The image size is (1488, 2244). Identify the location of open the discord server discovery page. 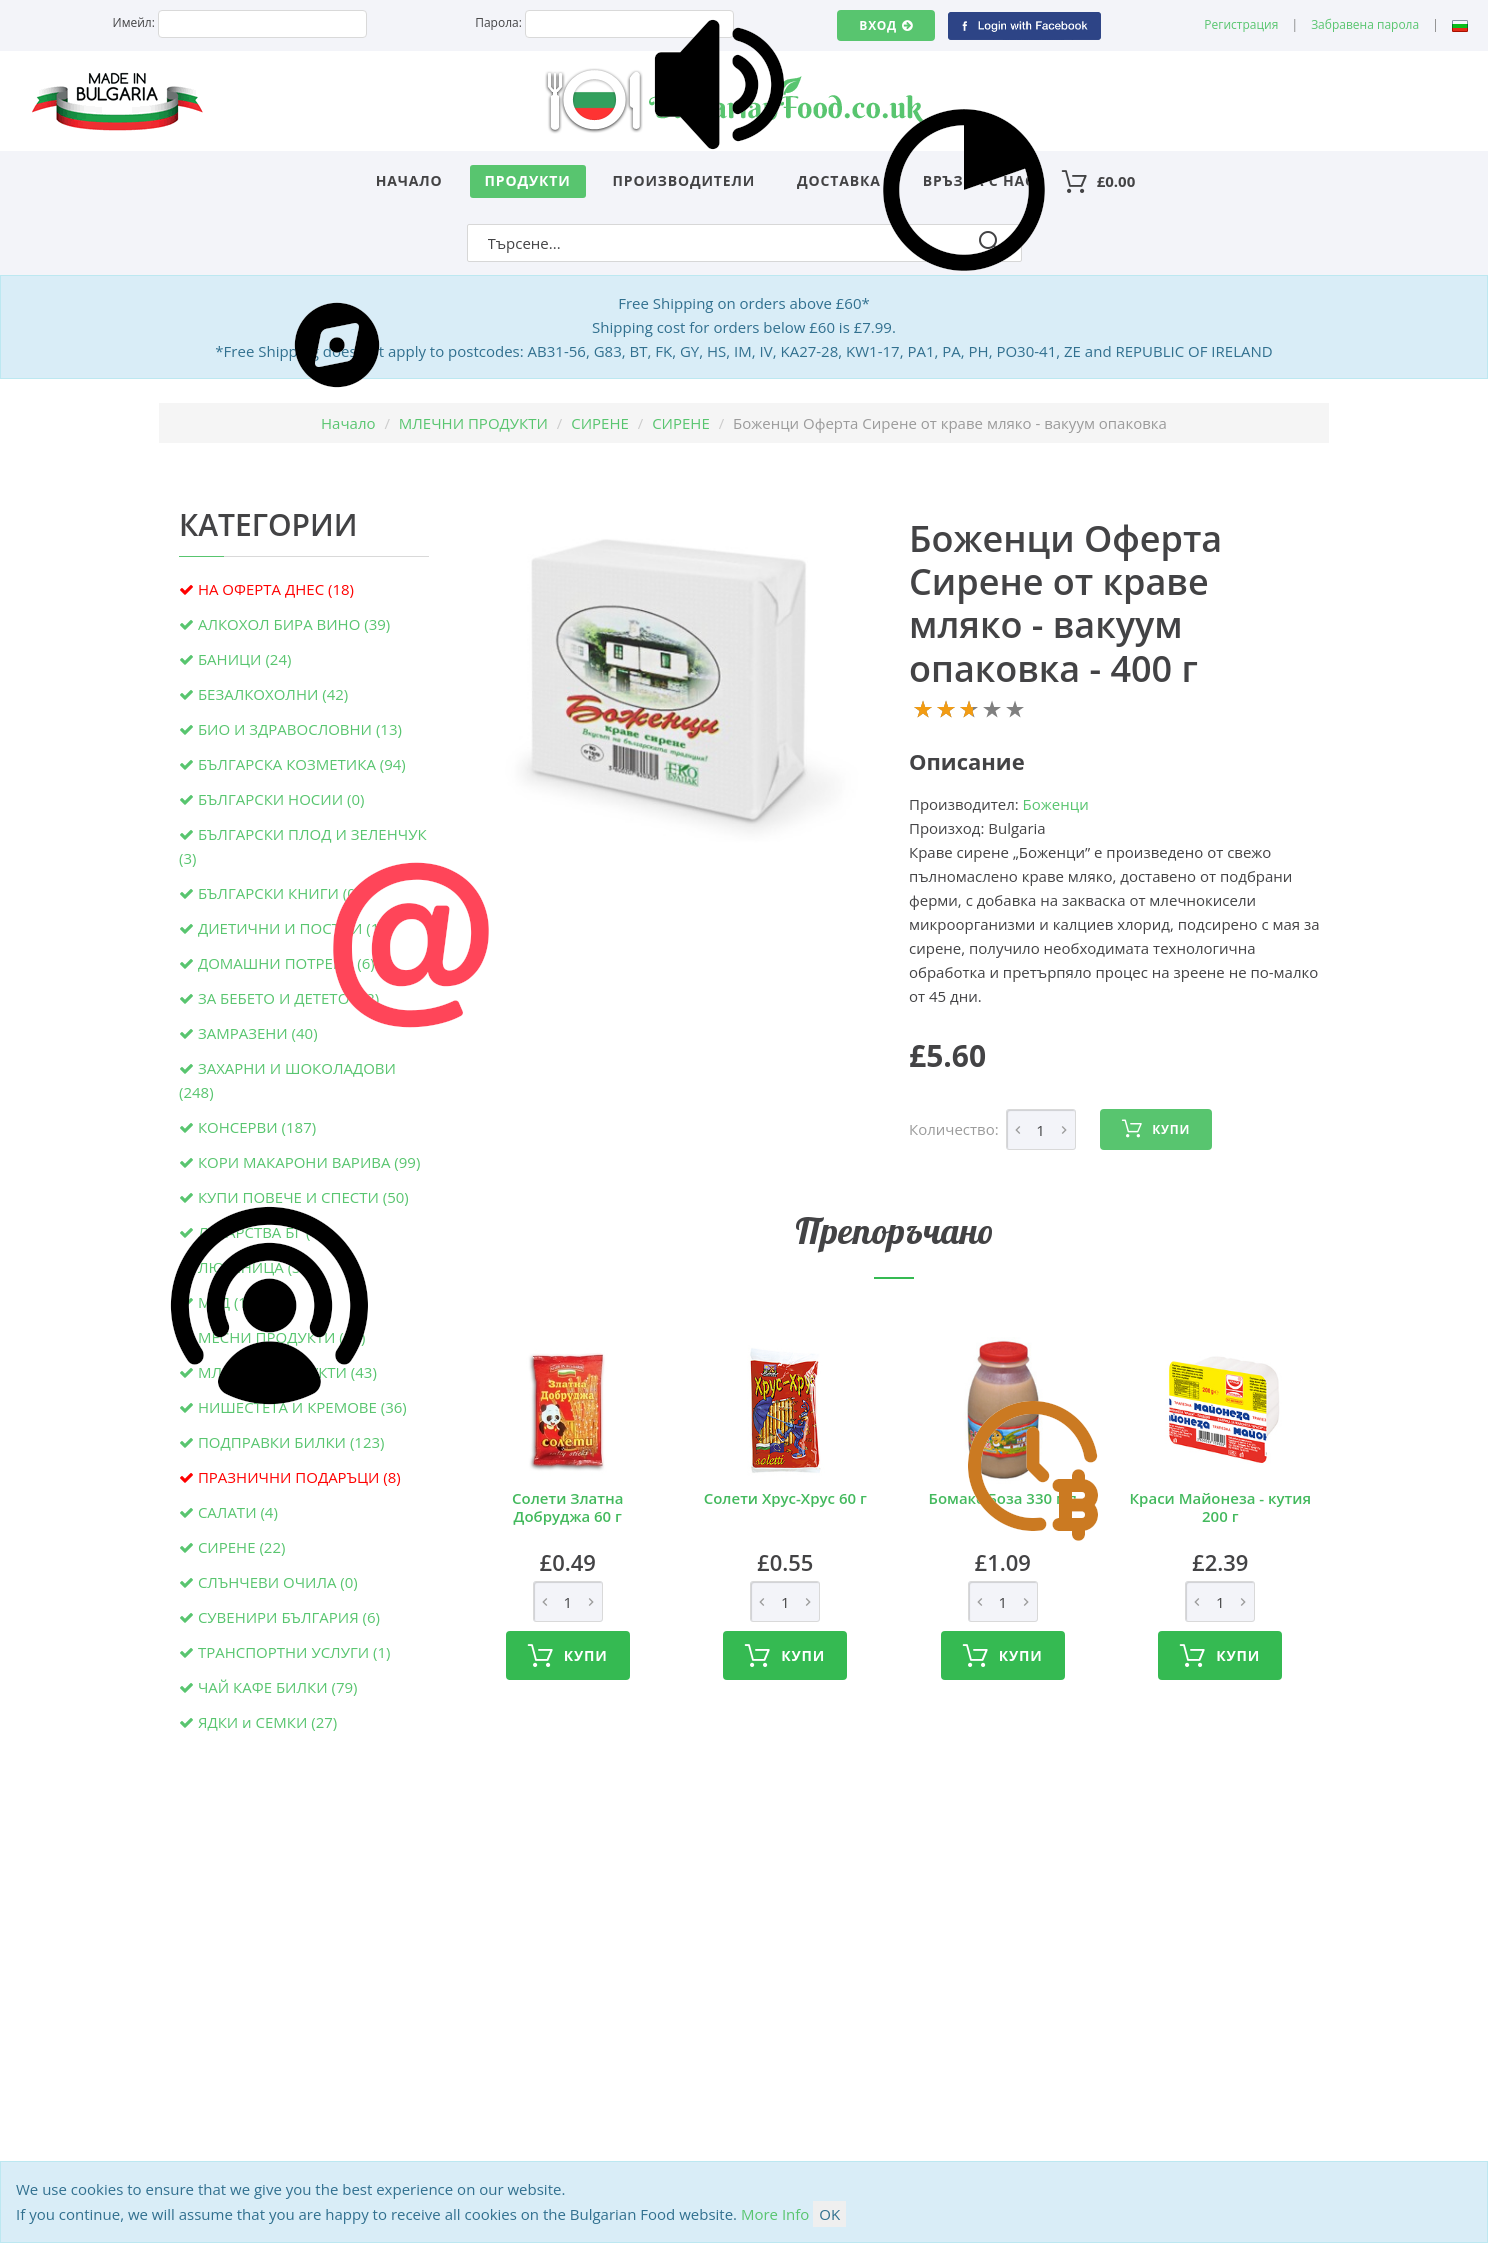
(337, 345).